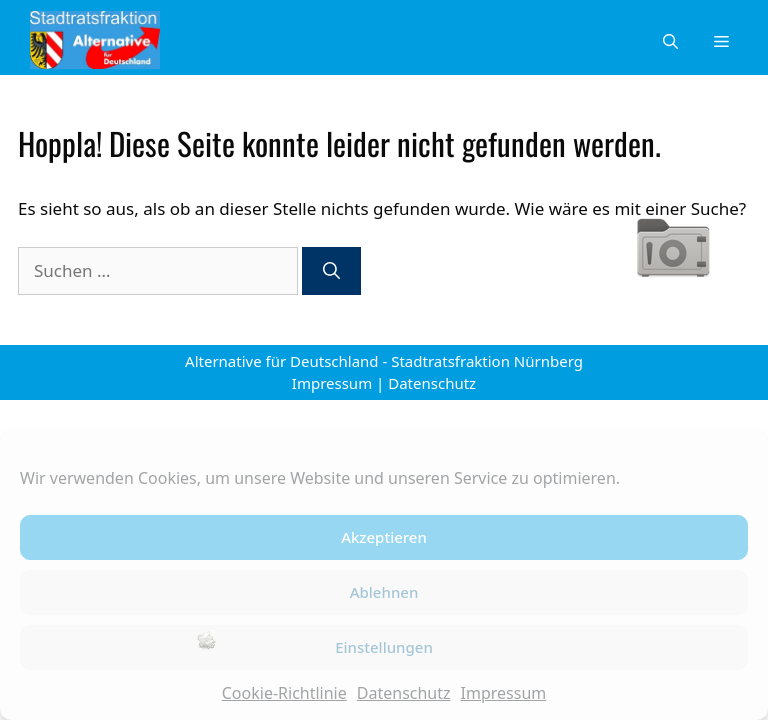 The image size is (768, 720). Describe the element at coordinates (206, 640) in the screenshot. I see `mark email as junk or spam` at that location.